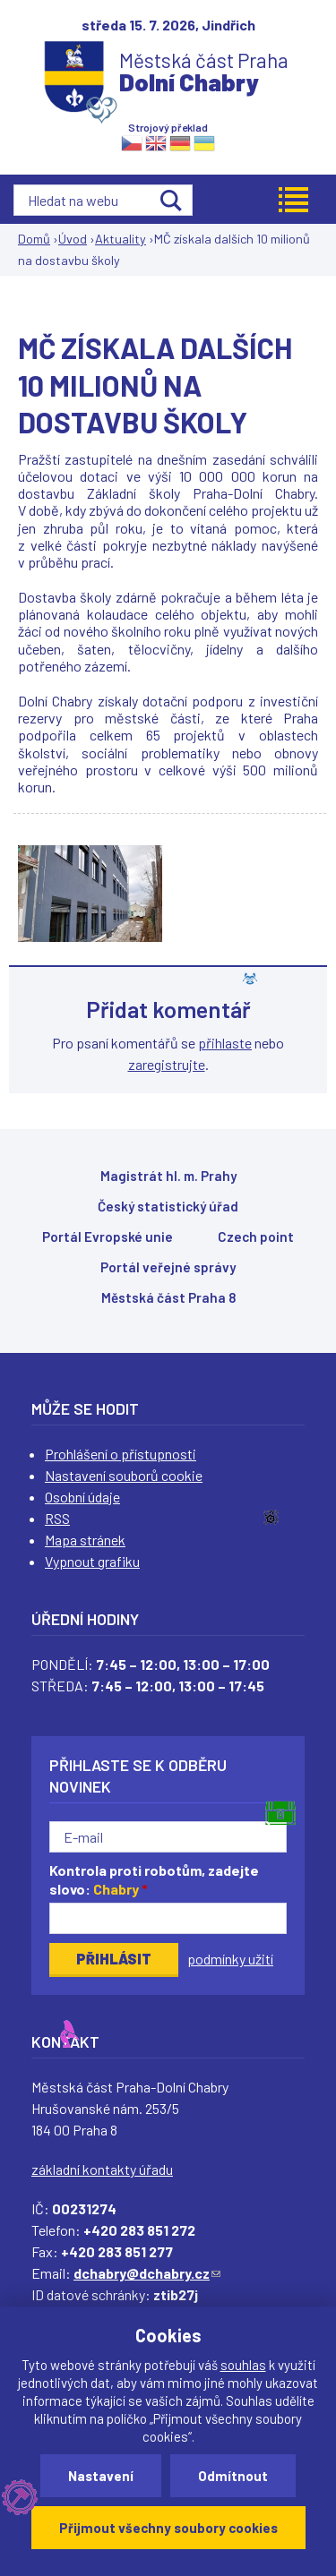 The height and width of the screenshot is (2576, 336). What do you see at coordinates (20, 2497) in the screenshot?
I see `access crafting or workshop settings` at bounding box center [20, 2497].